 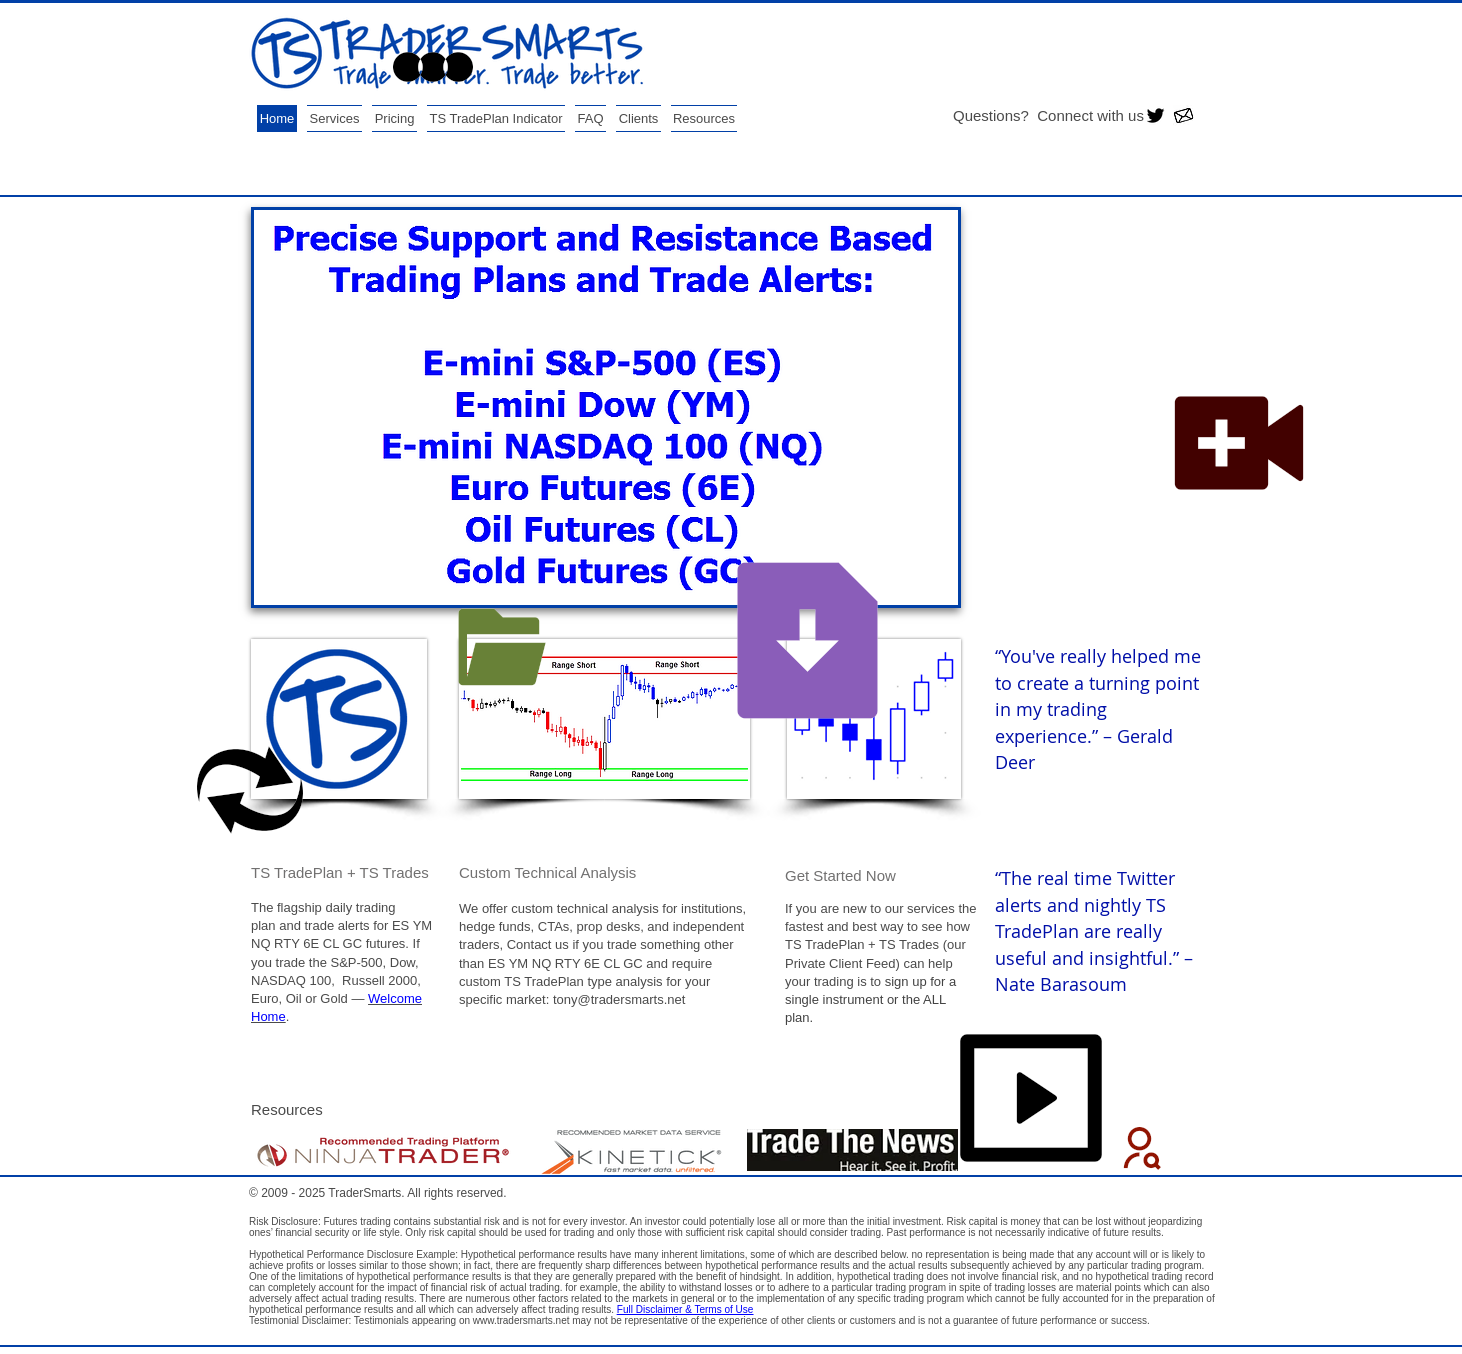 I want to click on open folder to view contents, so click(x=501, y=647).